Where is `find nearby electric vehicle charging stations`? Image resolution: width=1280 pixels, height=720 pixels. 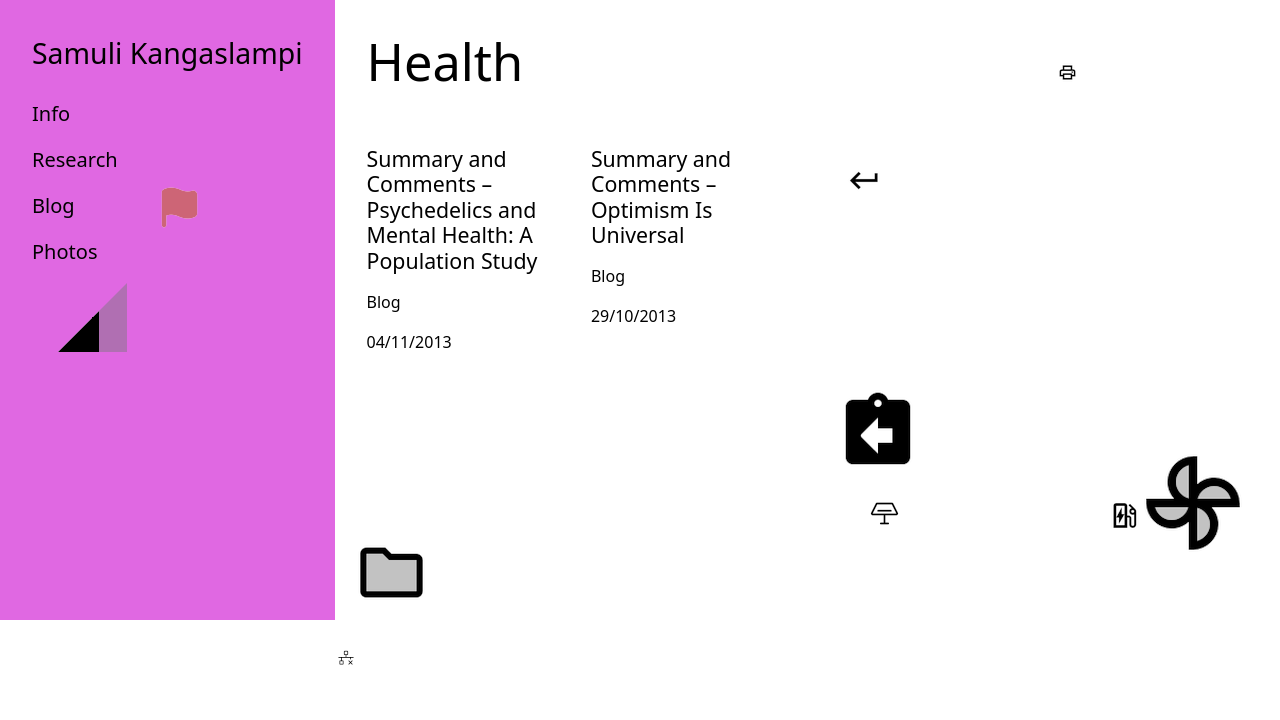 find nearby electric vehicle charging stations is located at coordinates (1124, 515).